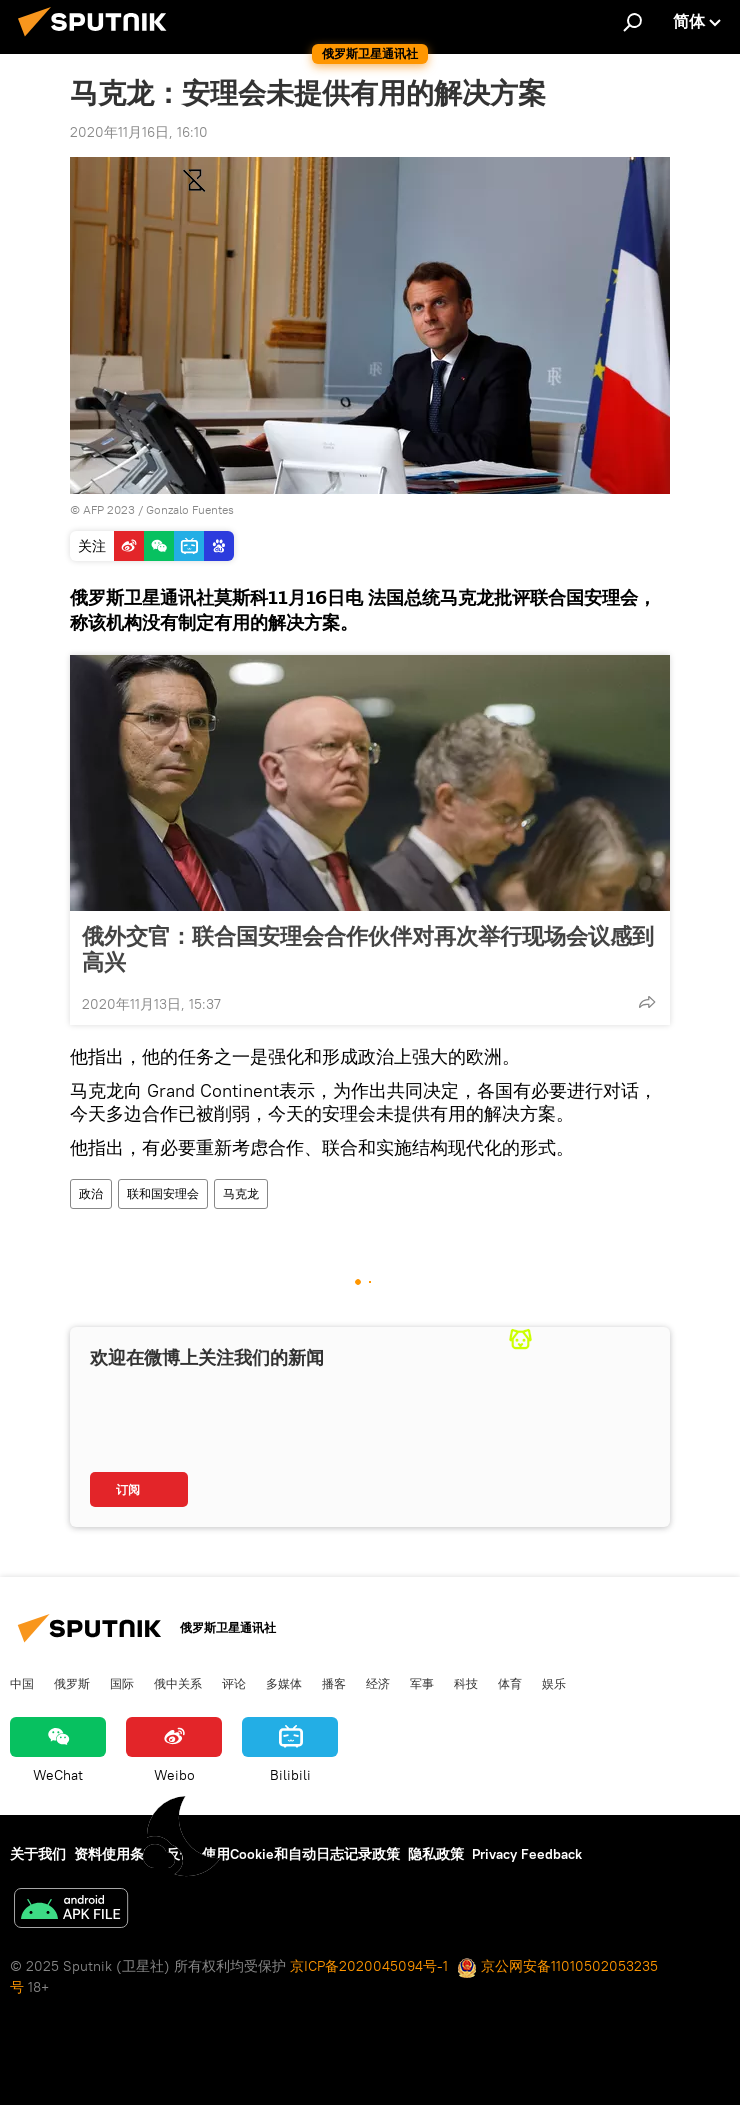 The width and height of the screenshot is (740, 2105). What do you see at coordinates (187, 1836) in the screenshot?
I see `toggle dark mode or night theme` at bounding box center [187, 1836].